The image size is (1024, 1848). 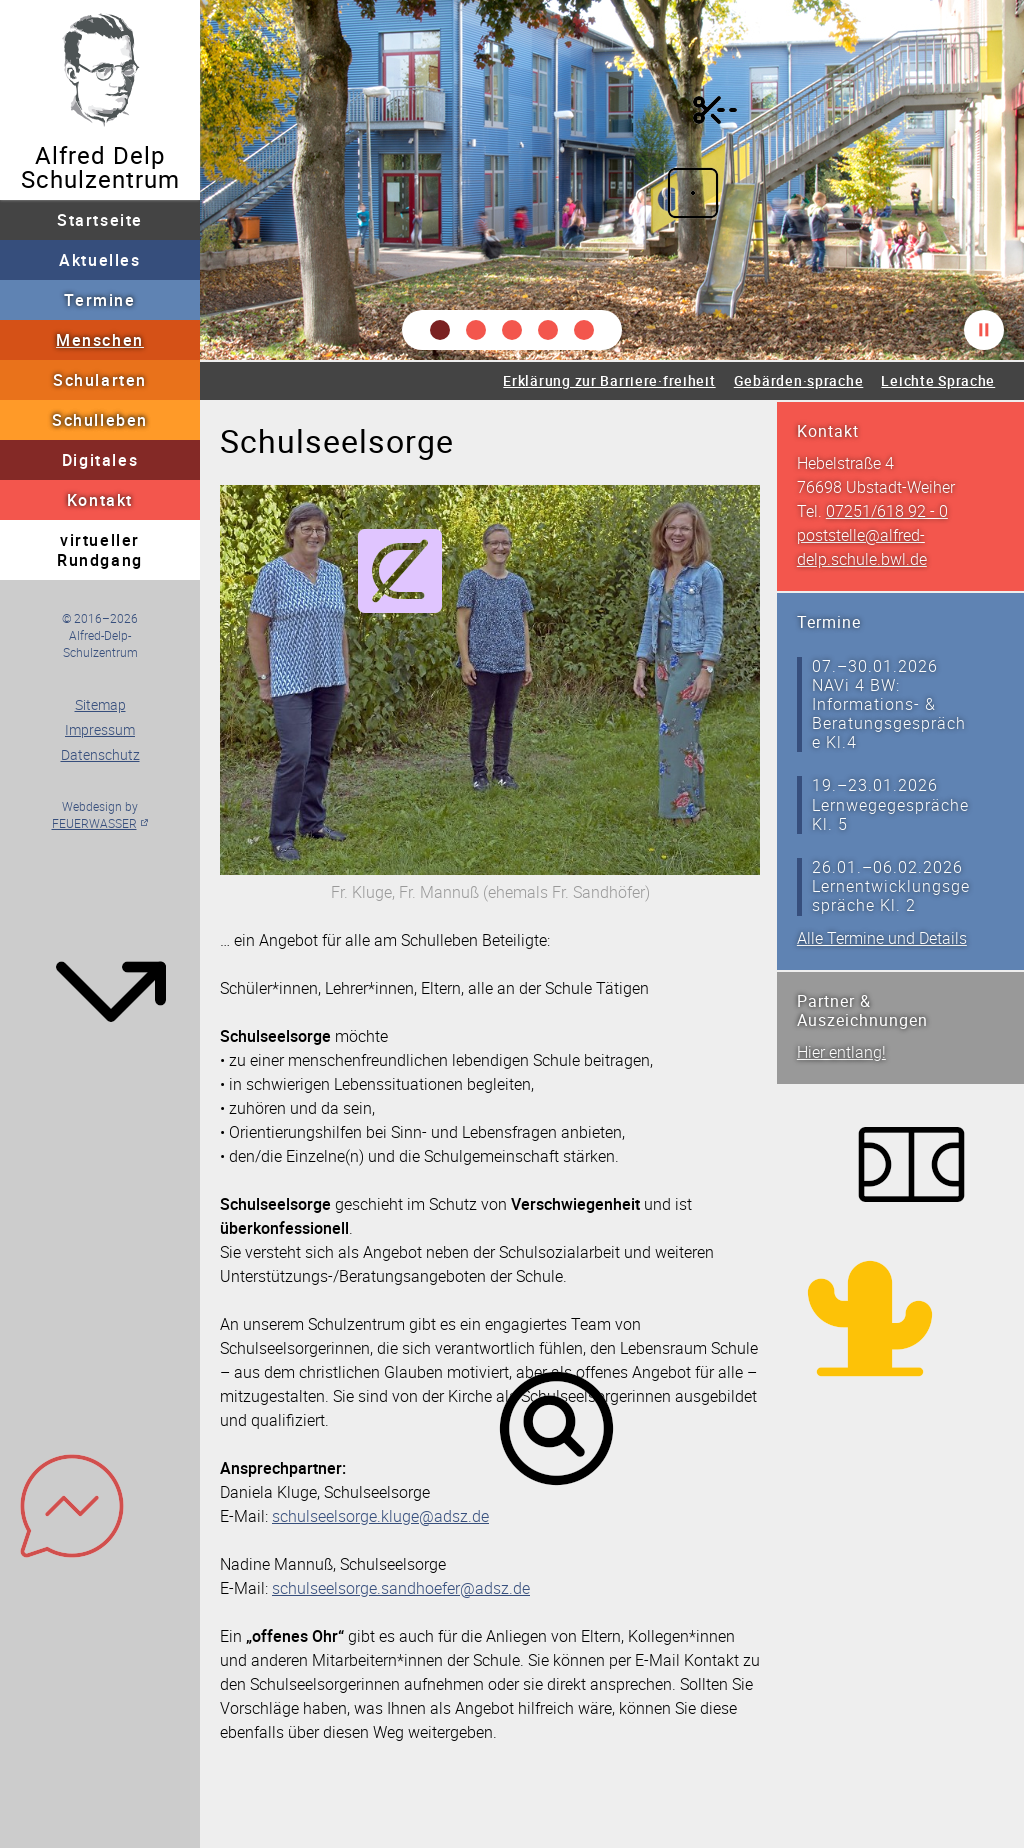 I want to click on indicates a roll result of one, so click(x=693, y=193).